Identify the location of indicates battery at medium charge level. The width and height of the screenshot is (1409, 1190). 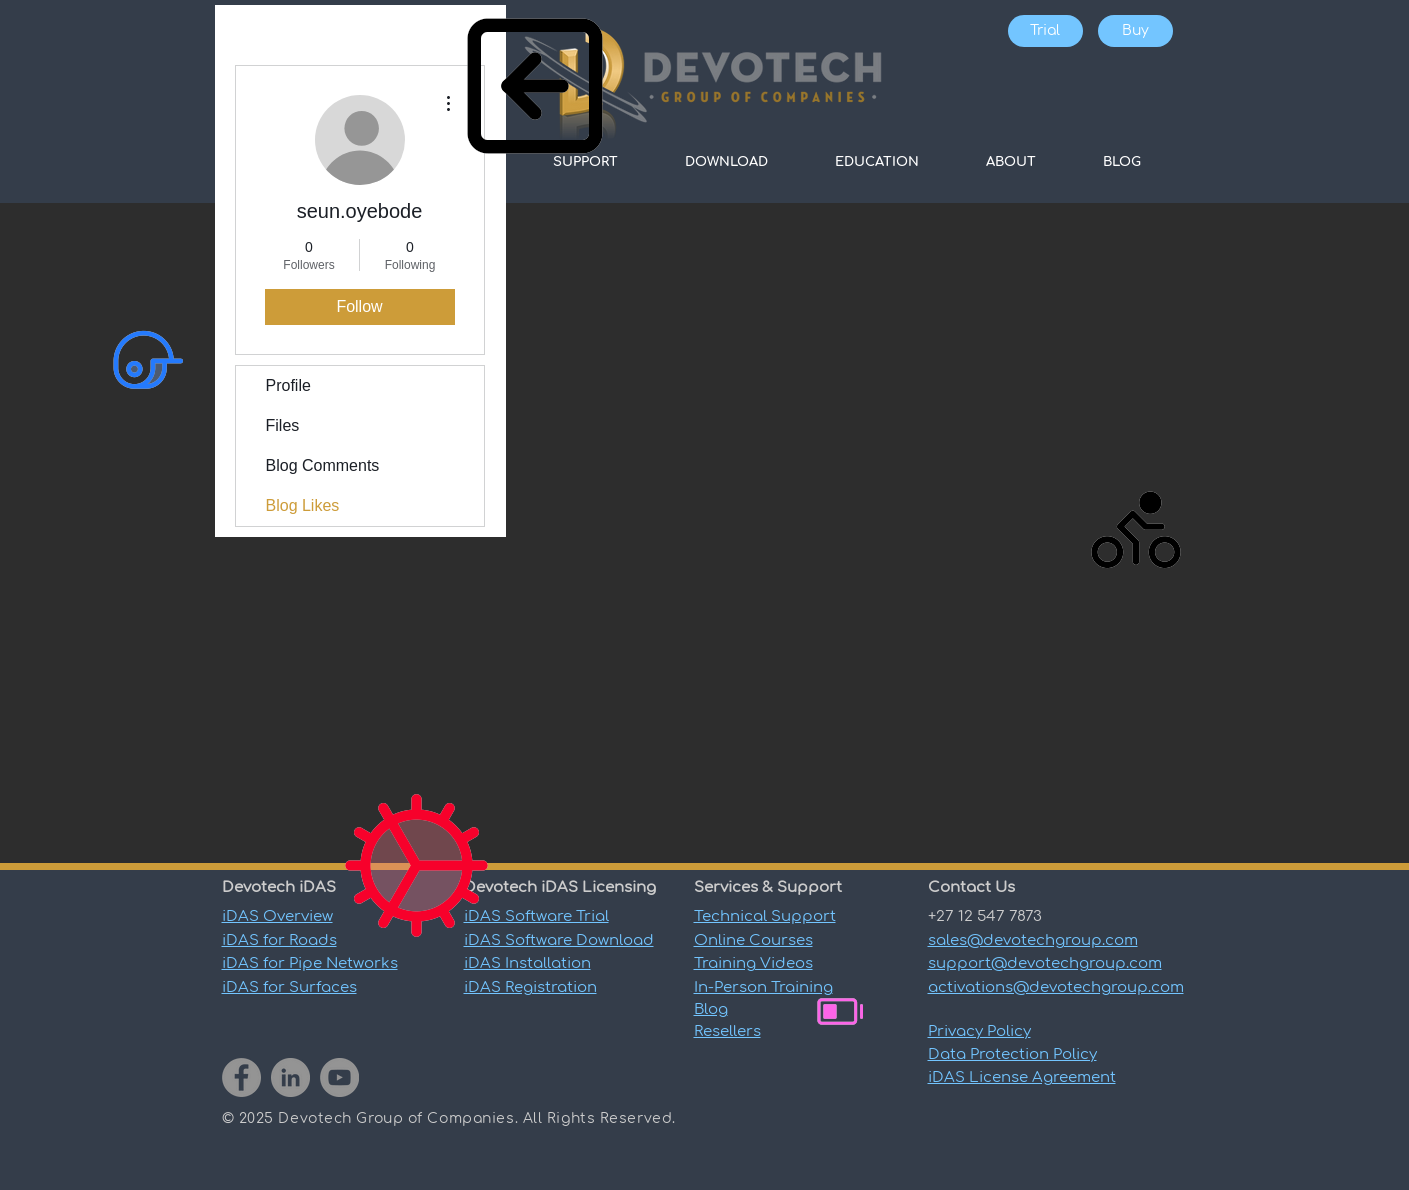
(839, 1011).